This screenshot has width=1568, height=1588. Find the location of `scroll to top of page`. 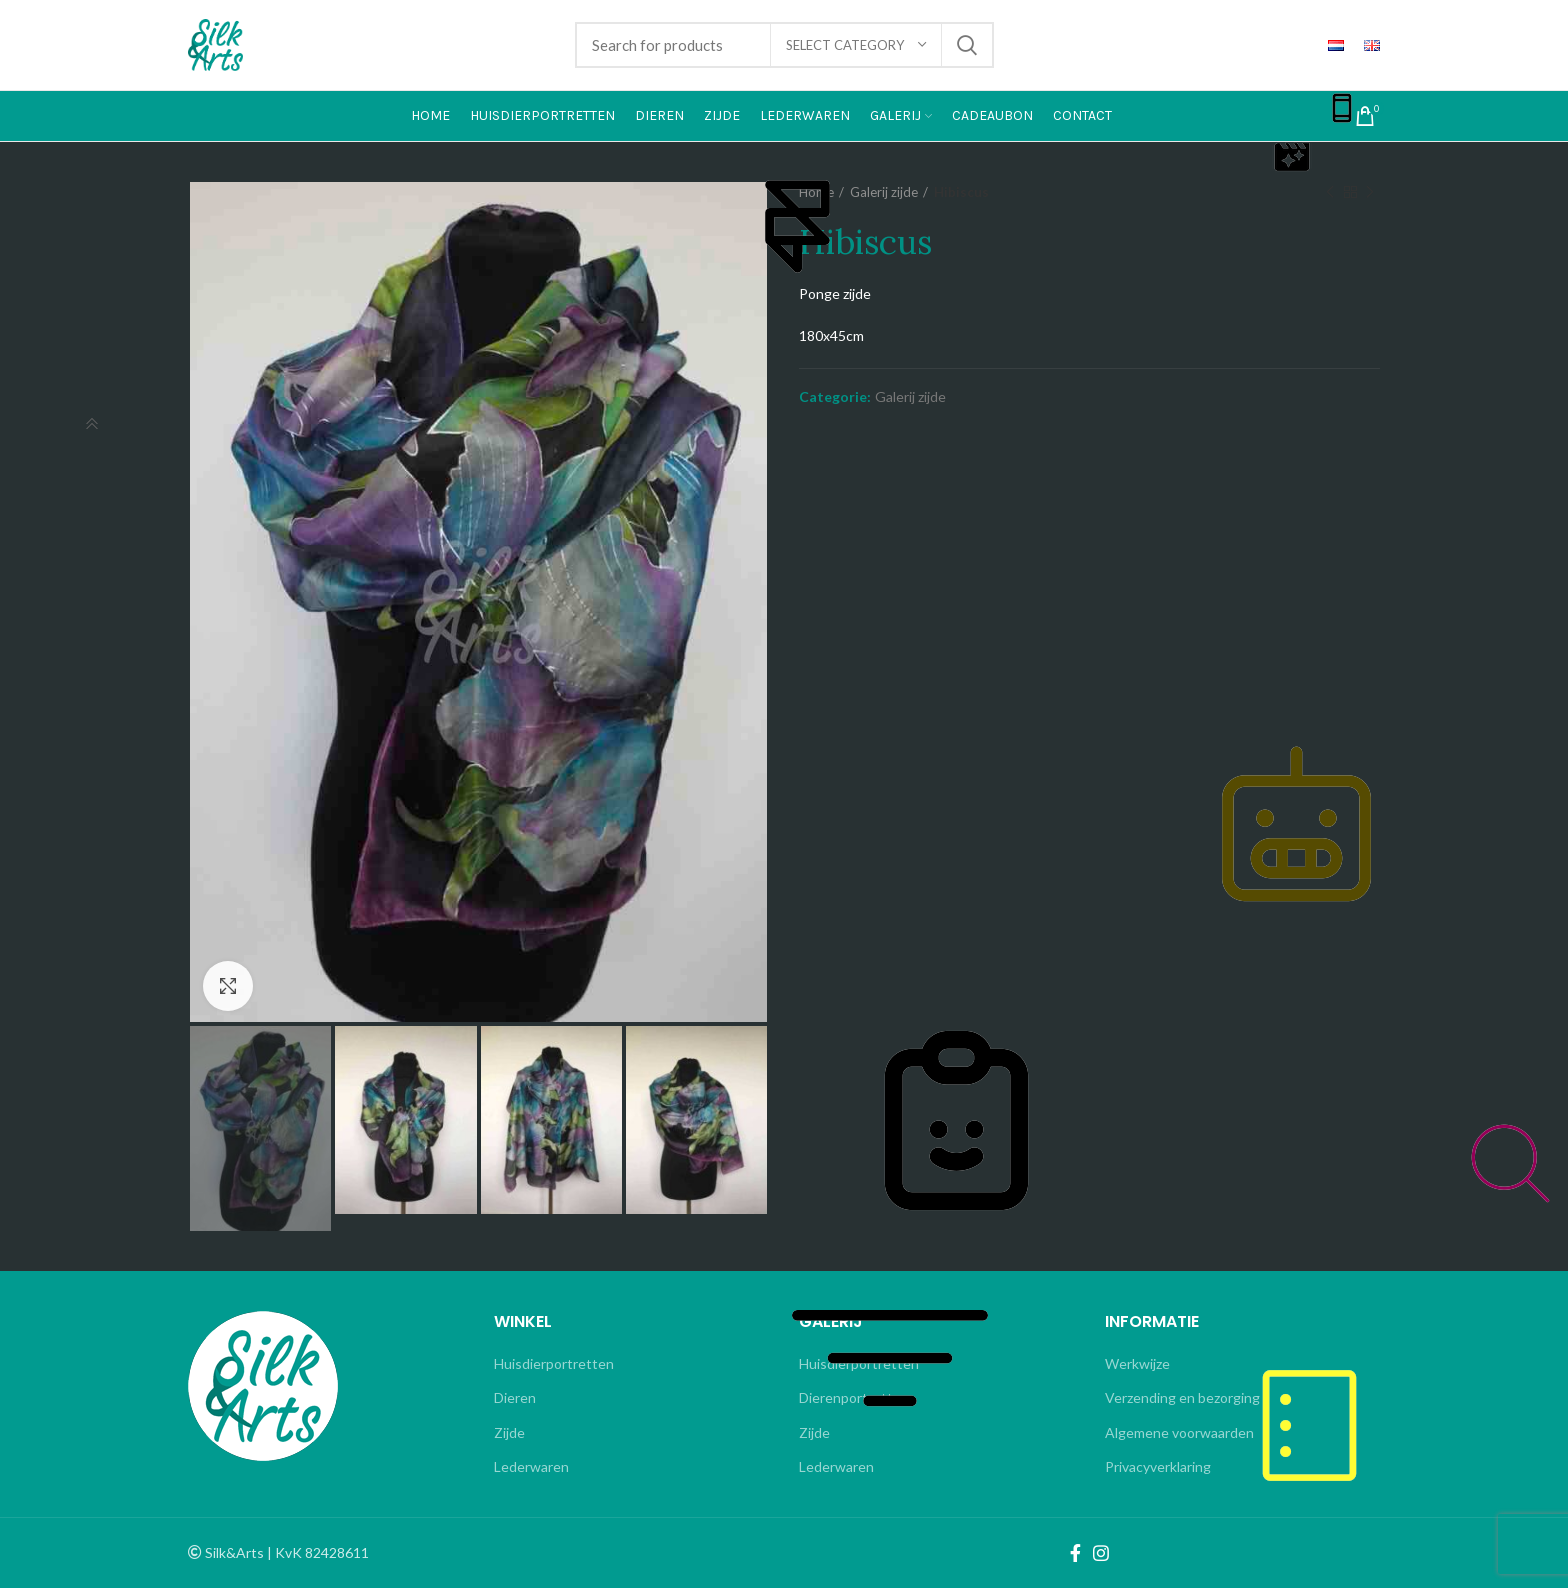

scroll to top of page is located at coordinates (92, 424).